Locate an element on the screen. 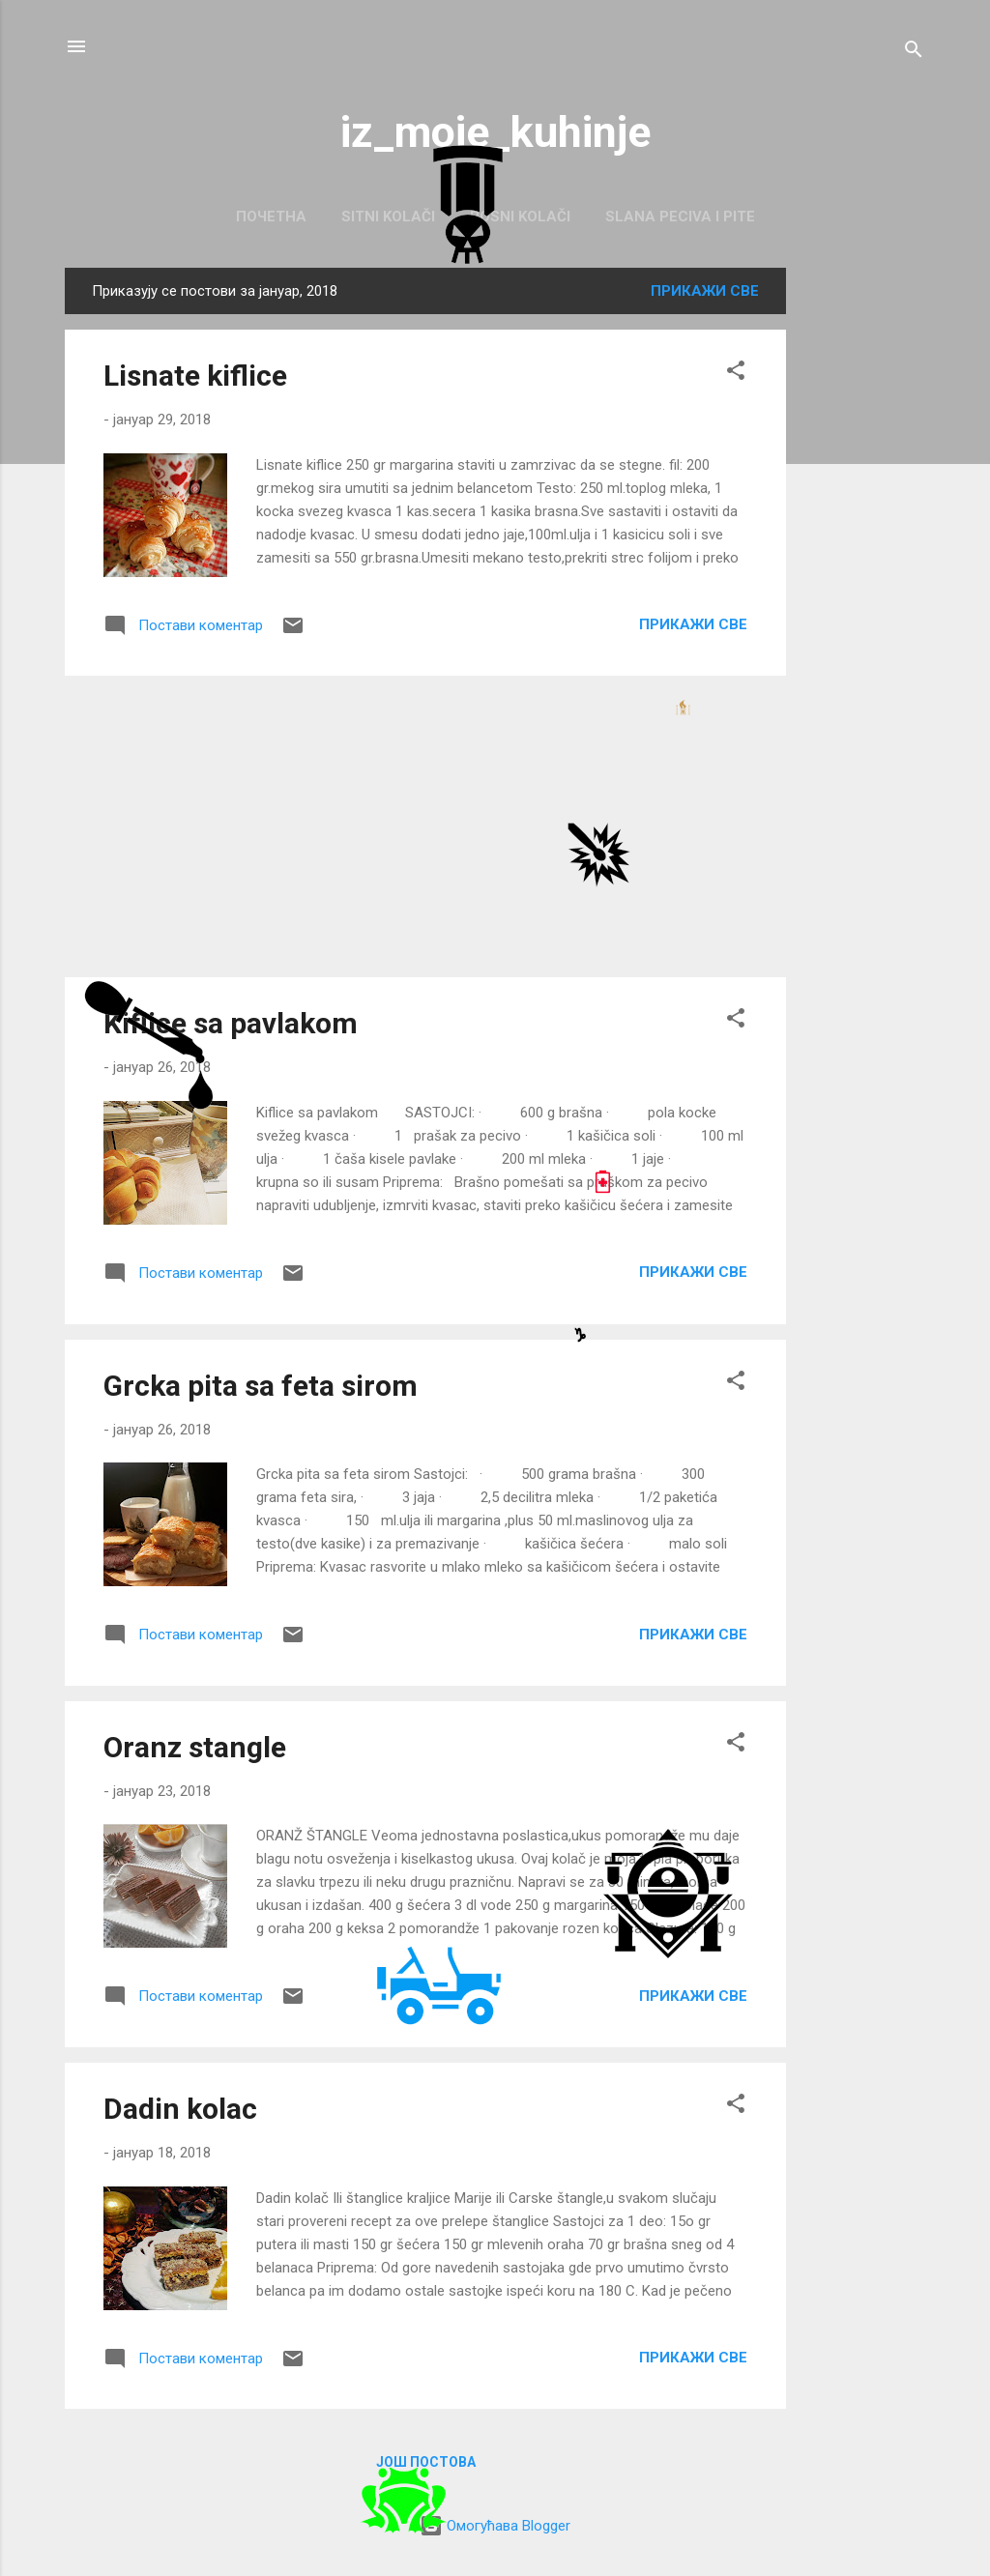 Image resolution: width=990 pixels, height=2576 pixels. decorative emblem or badge for a game achievement is located at coordinates (668, 1894).